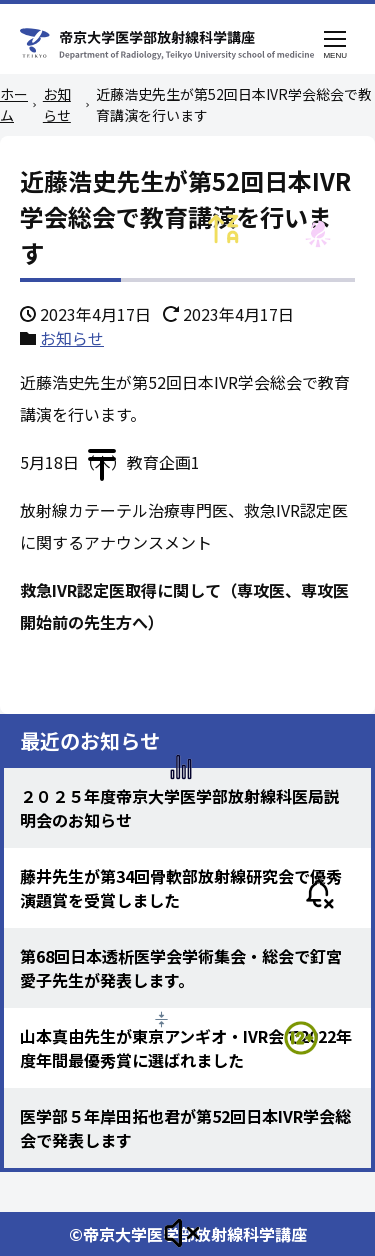 Image resolution: width=375 pixels, height=1256 pixels. Describe the element at coordinates (102, 465) in the screenshot. I see `indicates kazakhstani tenge currency` at that location.